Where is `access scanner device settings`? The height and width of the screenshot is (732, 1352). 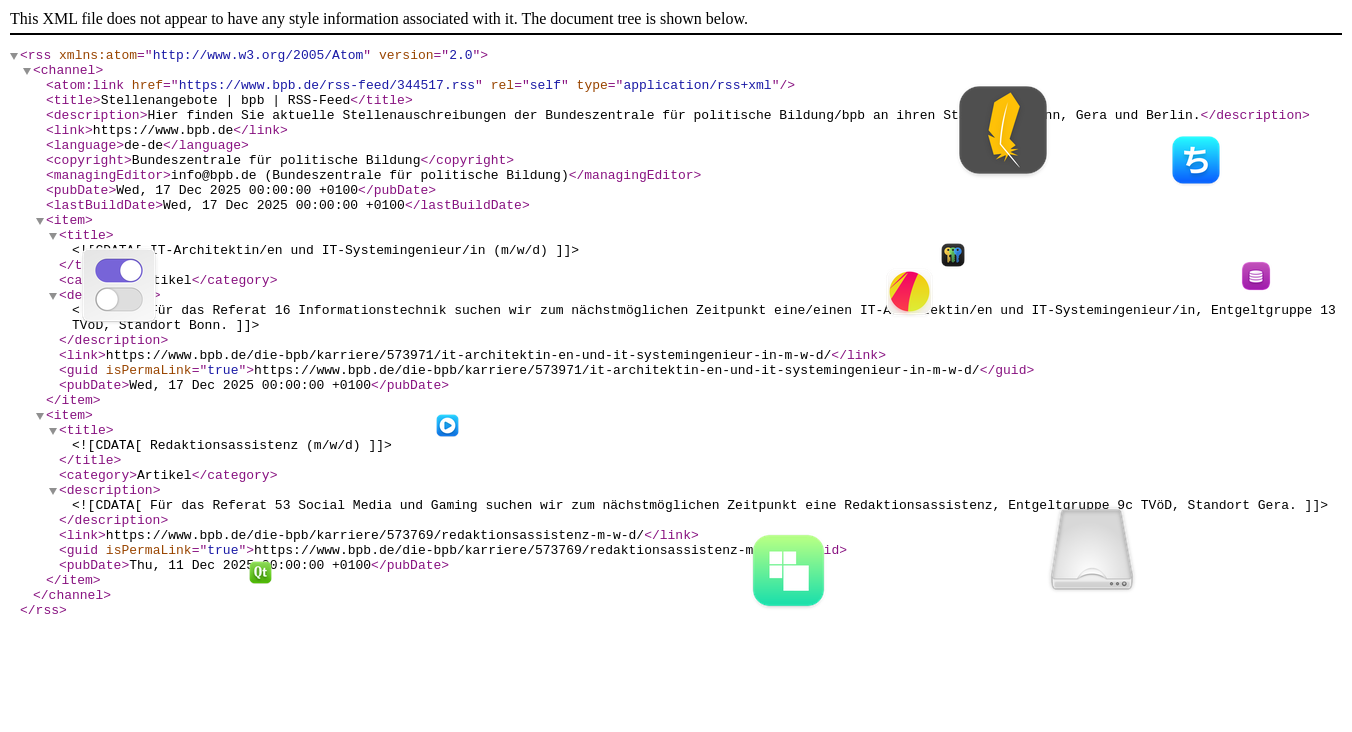 access scanner device settings is located at coordinates (1092, 550).